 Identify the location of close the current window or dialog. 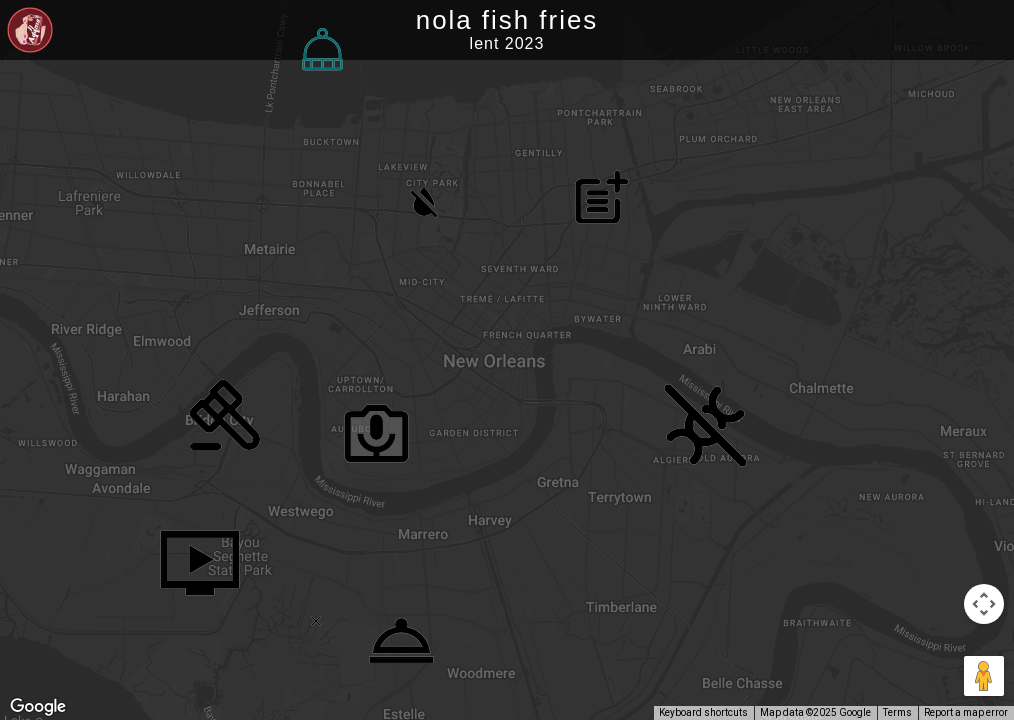
(316, 621).